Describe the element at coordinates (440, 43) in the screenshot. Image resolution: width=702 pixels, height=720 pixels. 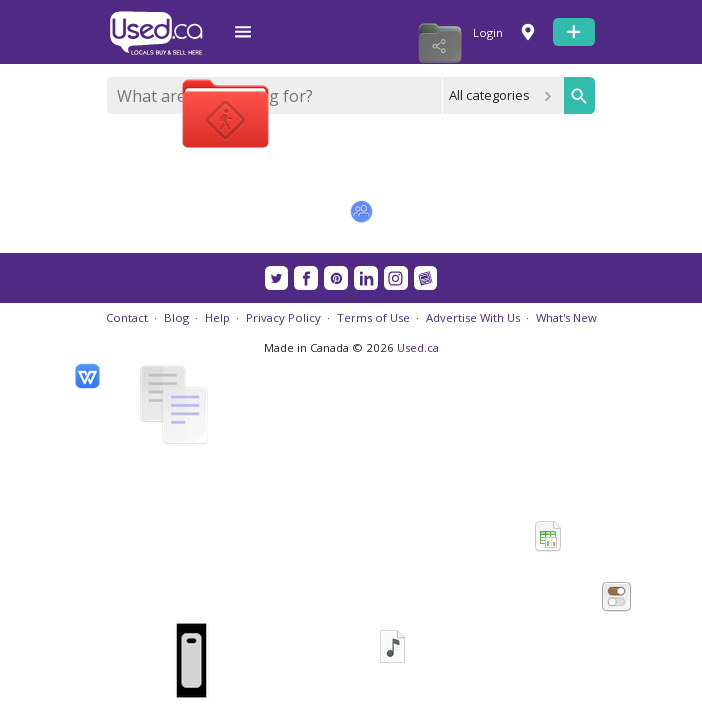
I see `open your public shared folder` at that location.